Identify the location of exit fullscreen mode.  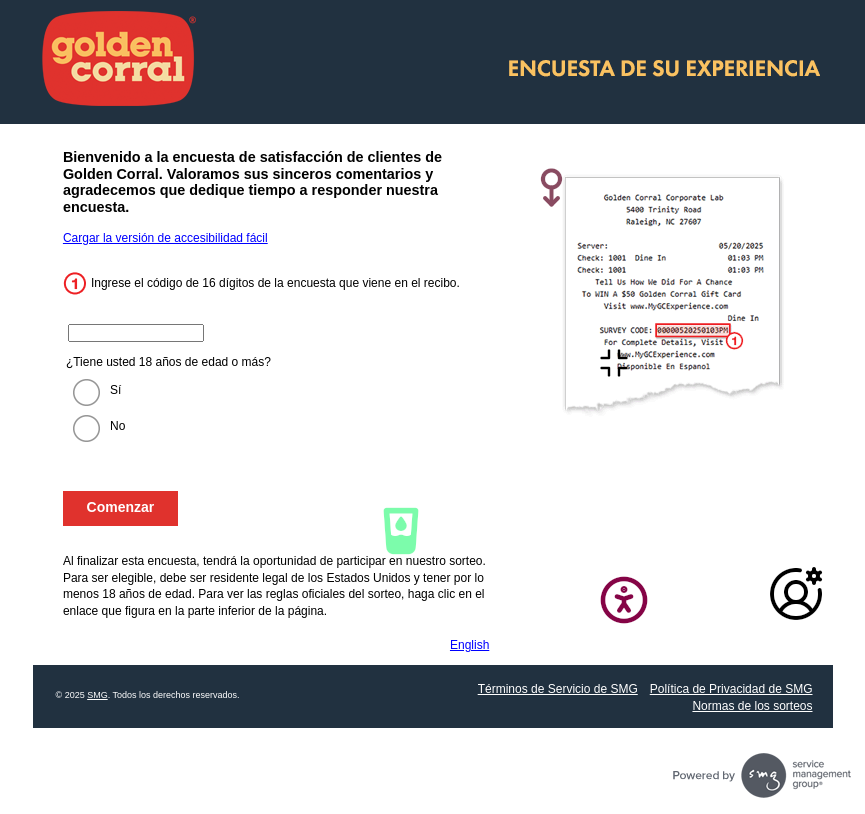
(614, 363).